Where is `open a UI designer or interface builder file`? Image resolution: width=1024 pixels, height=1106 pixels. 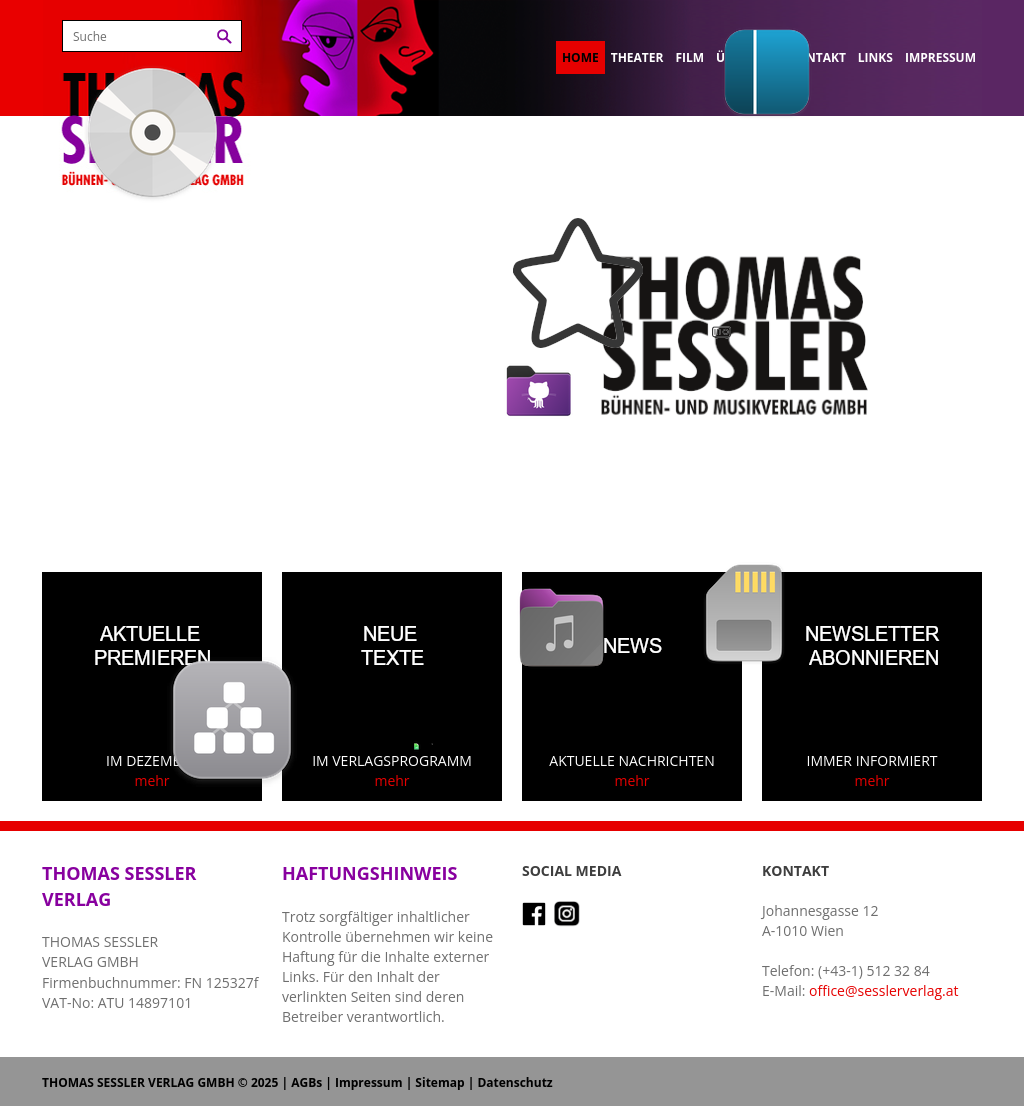
open a UI designer or interface builder file is located at coordinates (423, 746).